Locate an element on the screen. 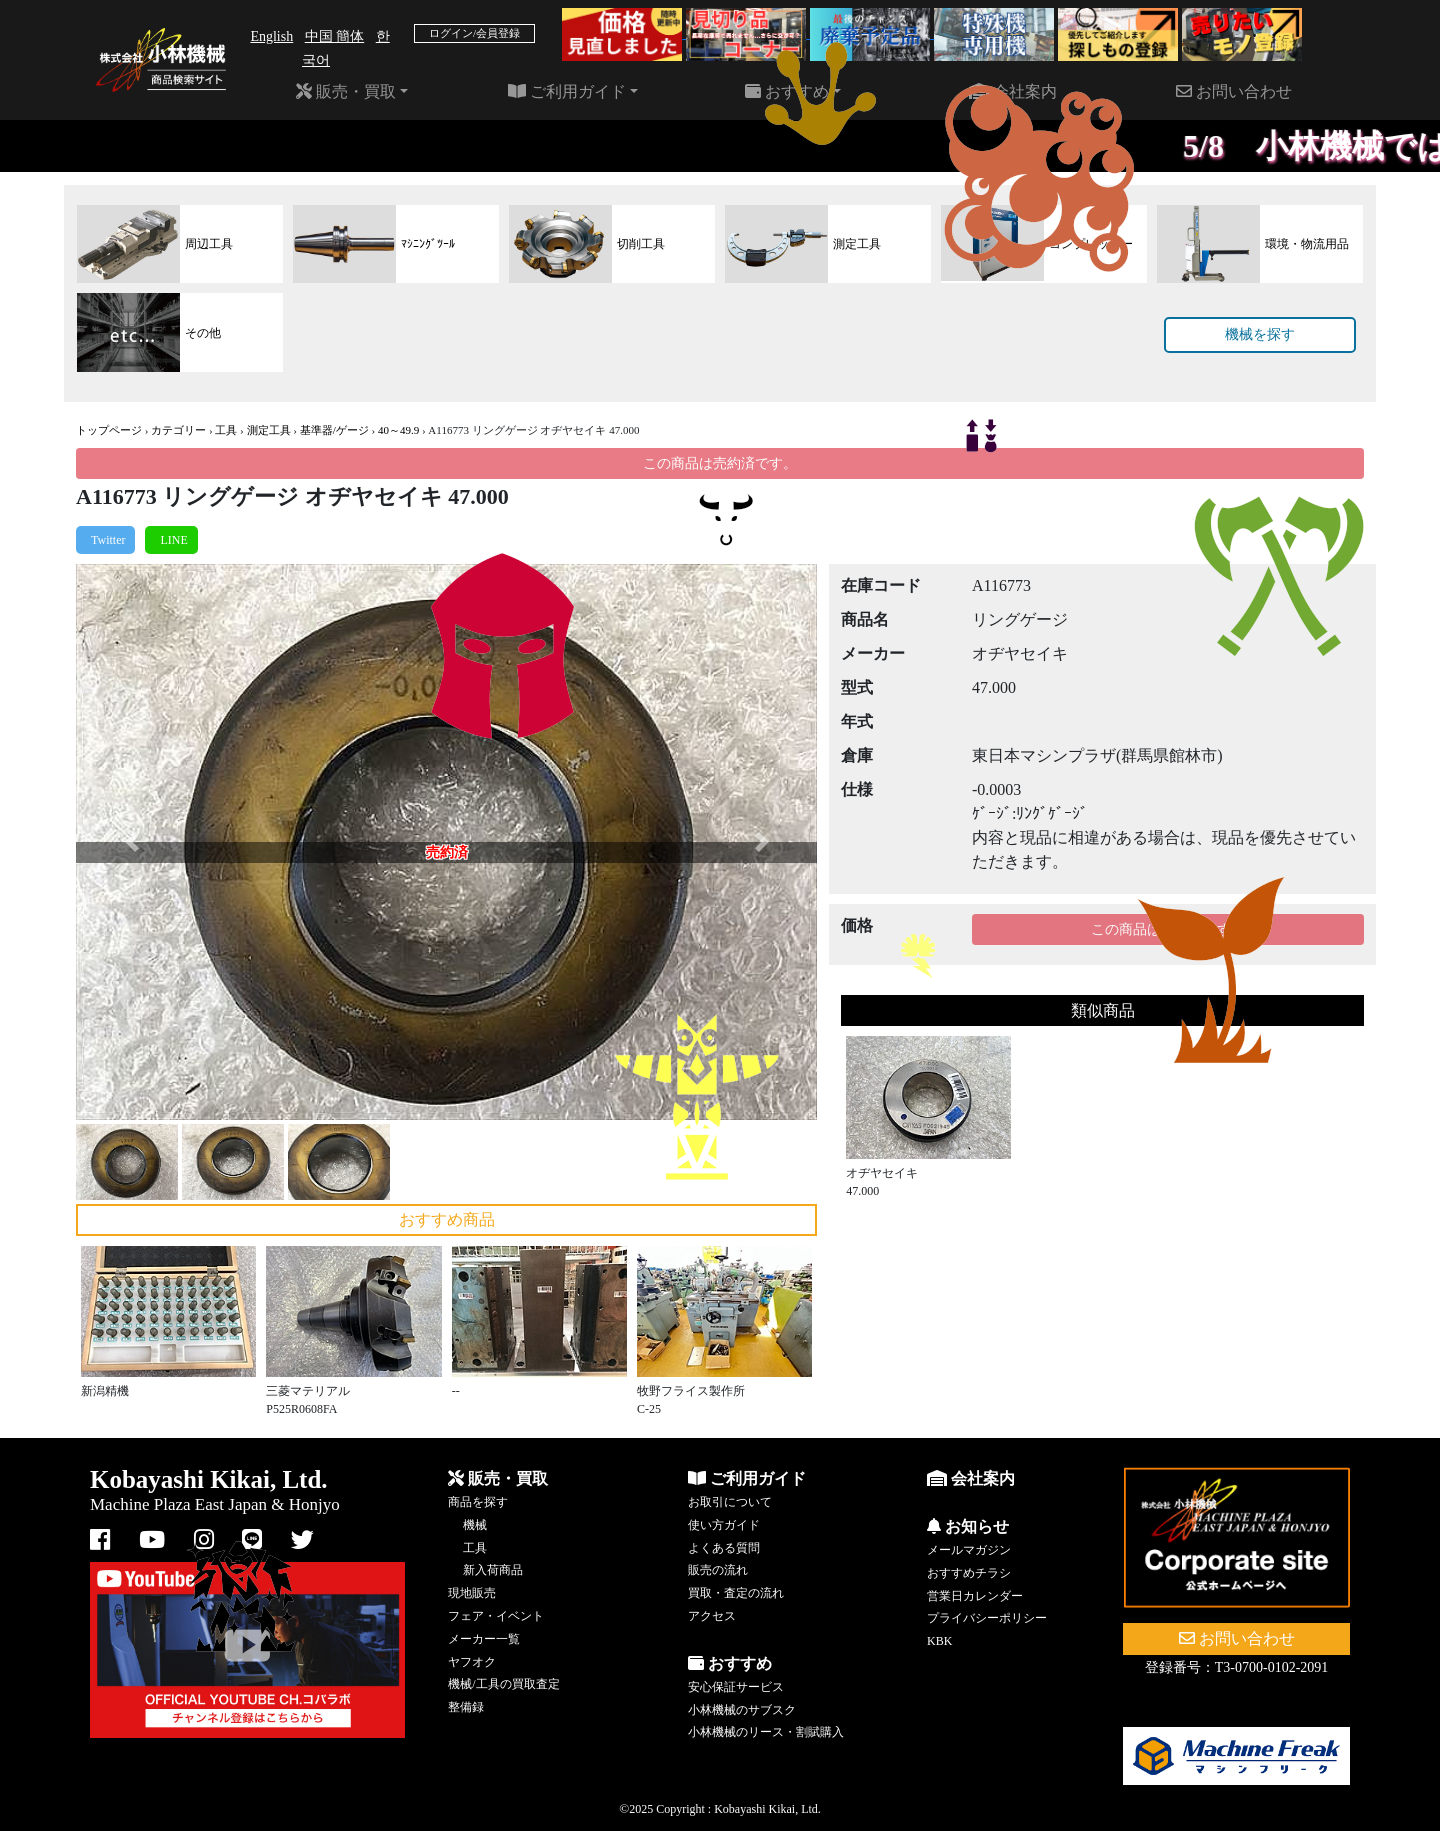 This screenshot has height=1831, width=1440. start a new garden or planting activity is located at coordinates (1211, 970).